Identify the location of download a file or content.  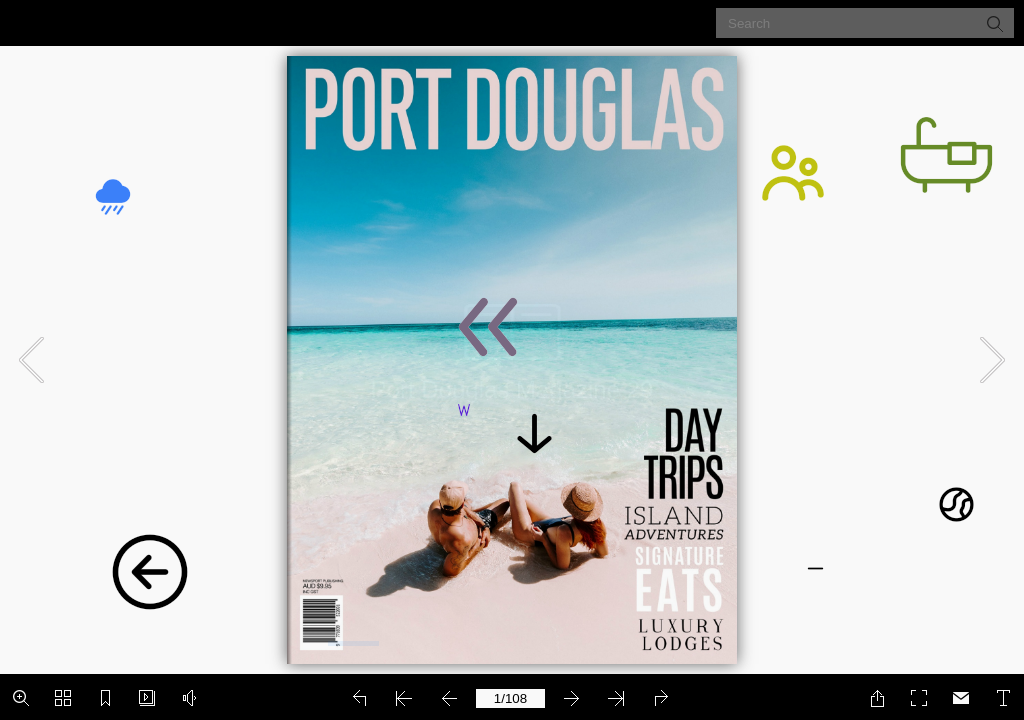
(534, 433).